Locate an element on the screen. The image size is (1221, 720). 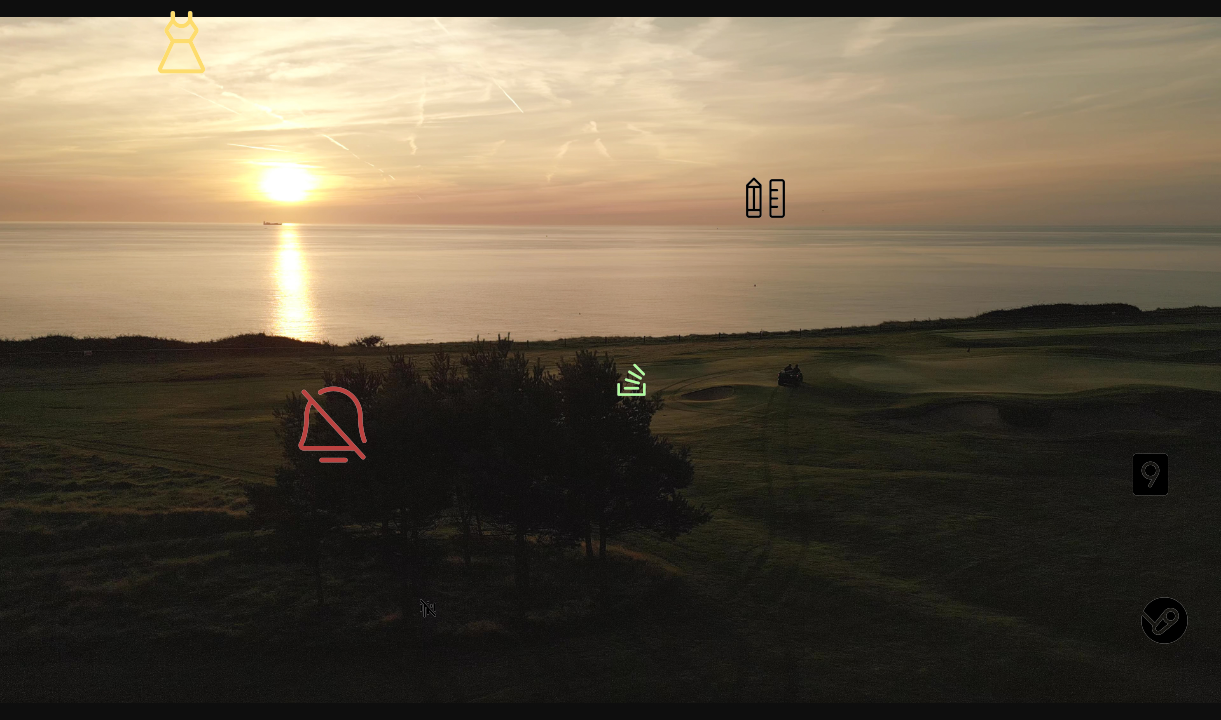
open the Steam gaming platform is located at coordinates (1164, 620).